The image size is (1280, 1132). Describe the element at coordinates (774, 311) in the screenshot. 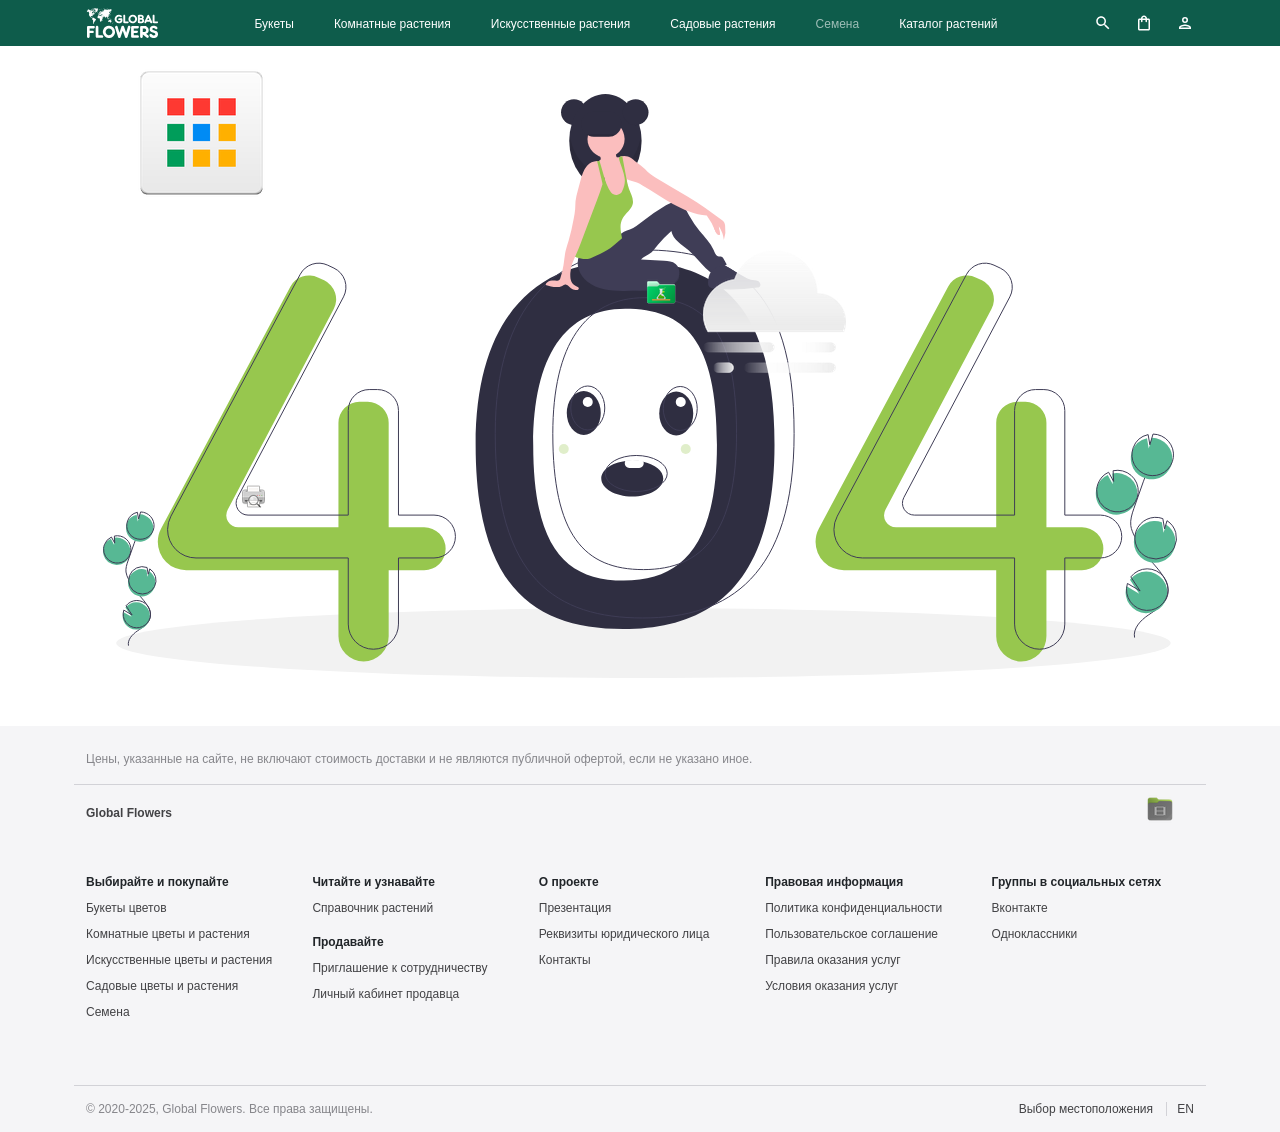

I see `indicates foggy weather conditions` at that location.